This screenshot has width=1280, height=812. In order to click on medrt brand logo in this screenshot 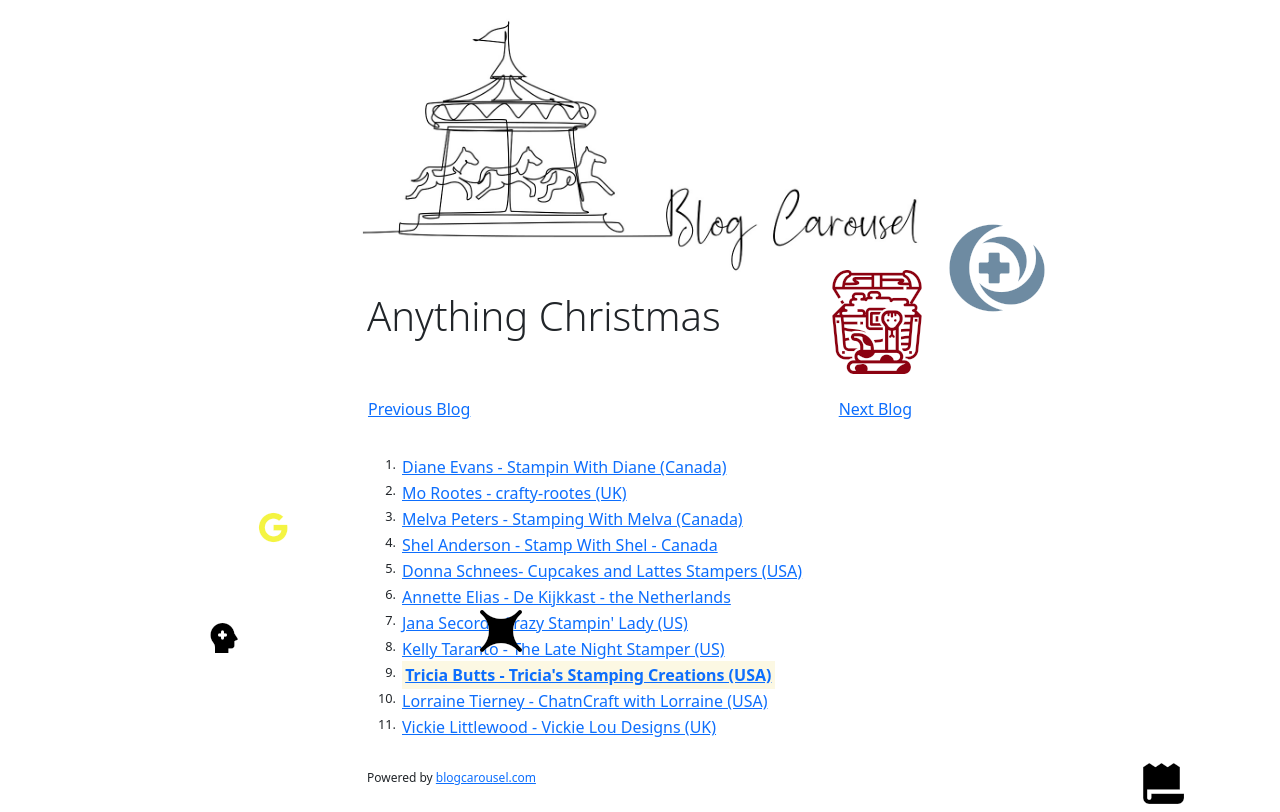, I will do `click(997, 268)`.